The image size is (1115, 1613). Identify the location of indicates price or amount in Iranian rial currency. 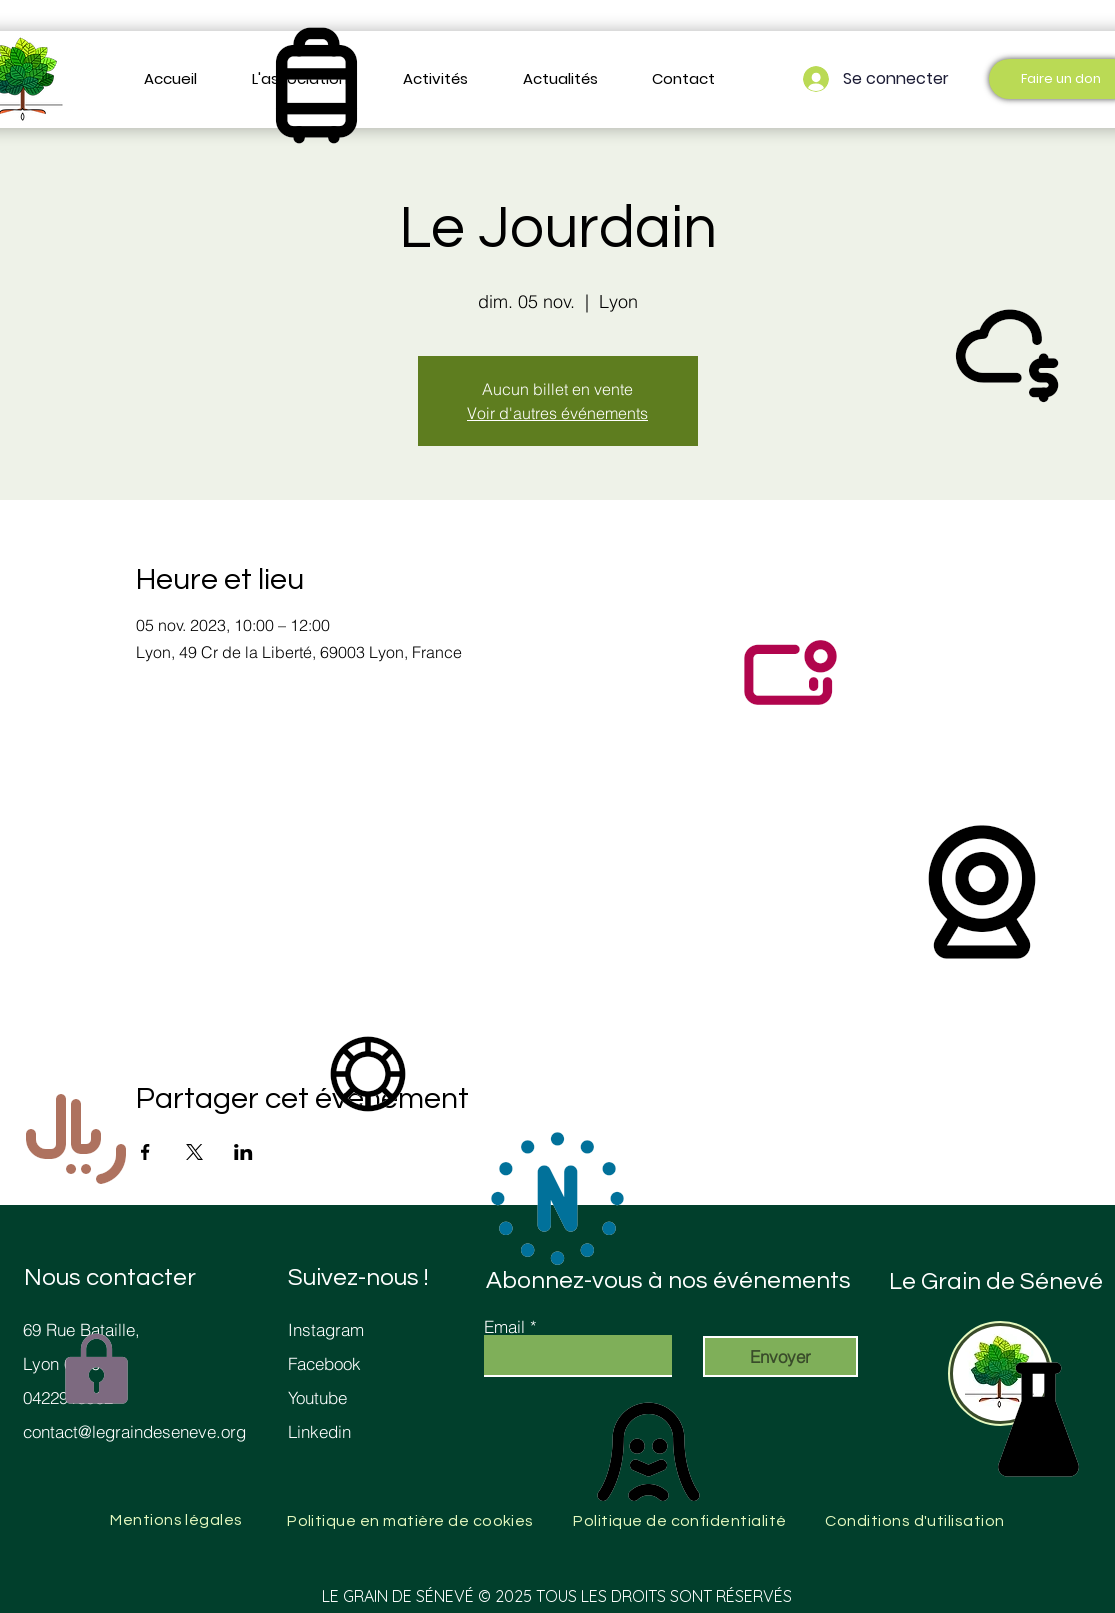
(76, 1139).